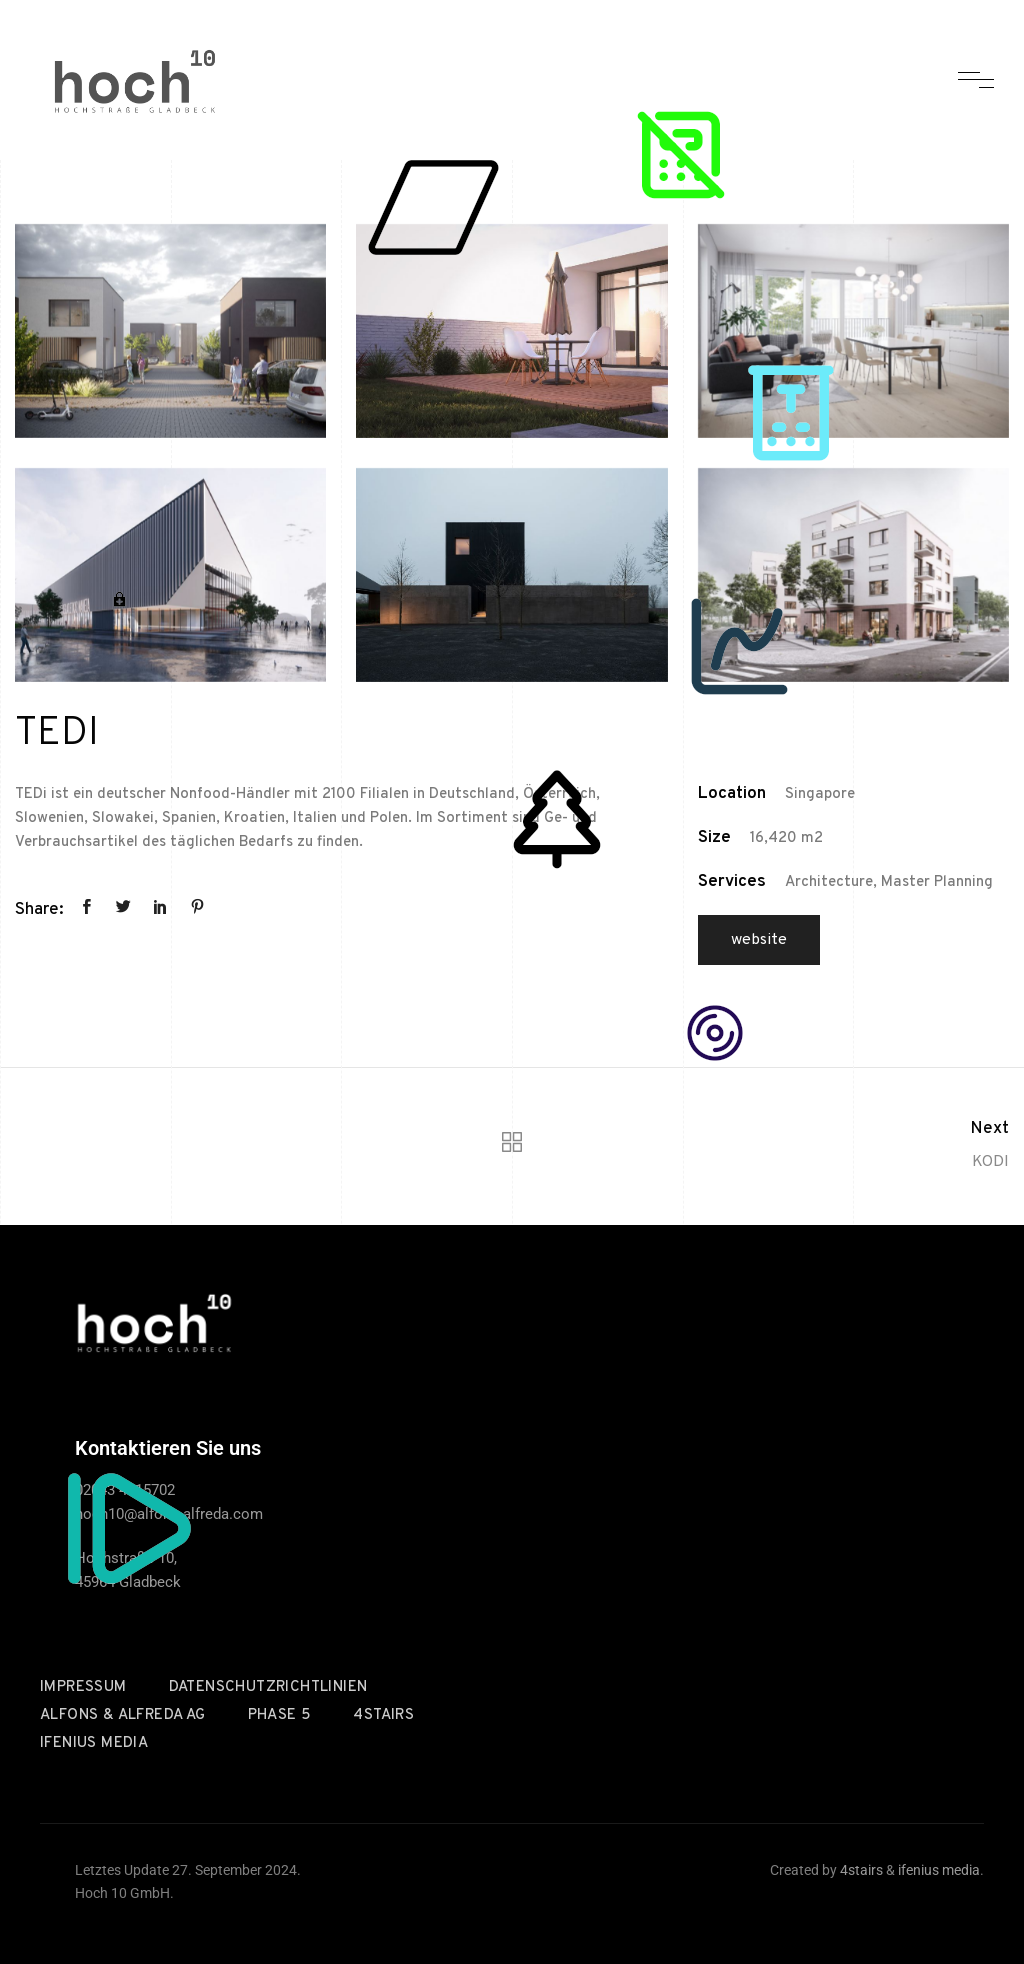 The height and width of the screenshot is (1964, 1024). What do you see at coordinates (119, 599) in the screenshot?
I see `indicates enhanced or additional security protection` at bounding box center [119, 599].